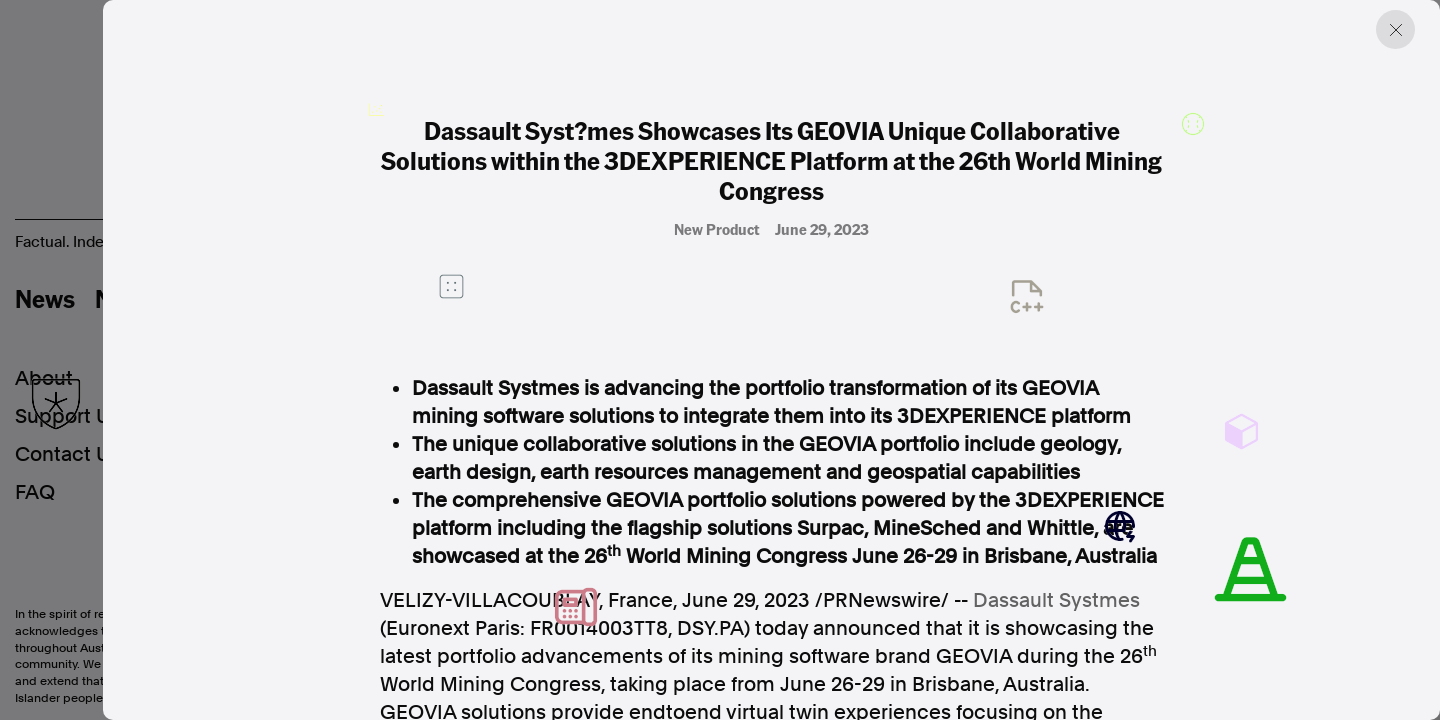 The image size is (1440, 720). What do you see at coordinates (56, 401) in the screenshot?
I see `view security rating or trust status` at bounding box center [56, 401].